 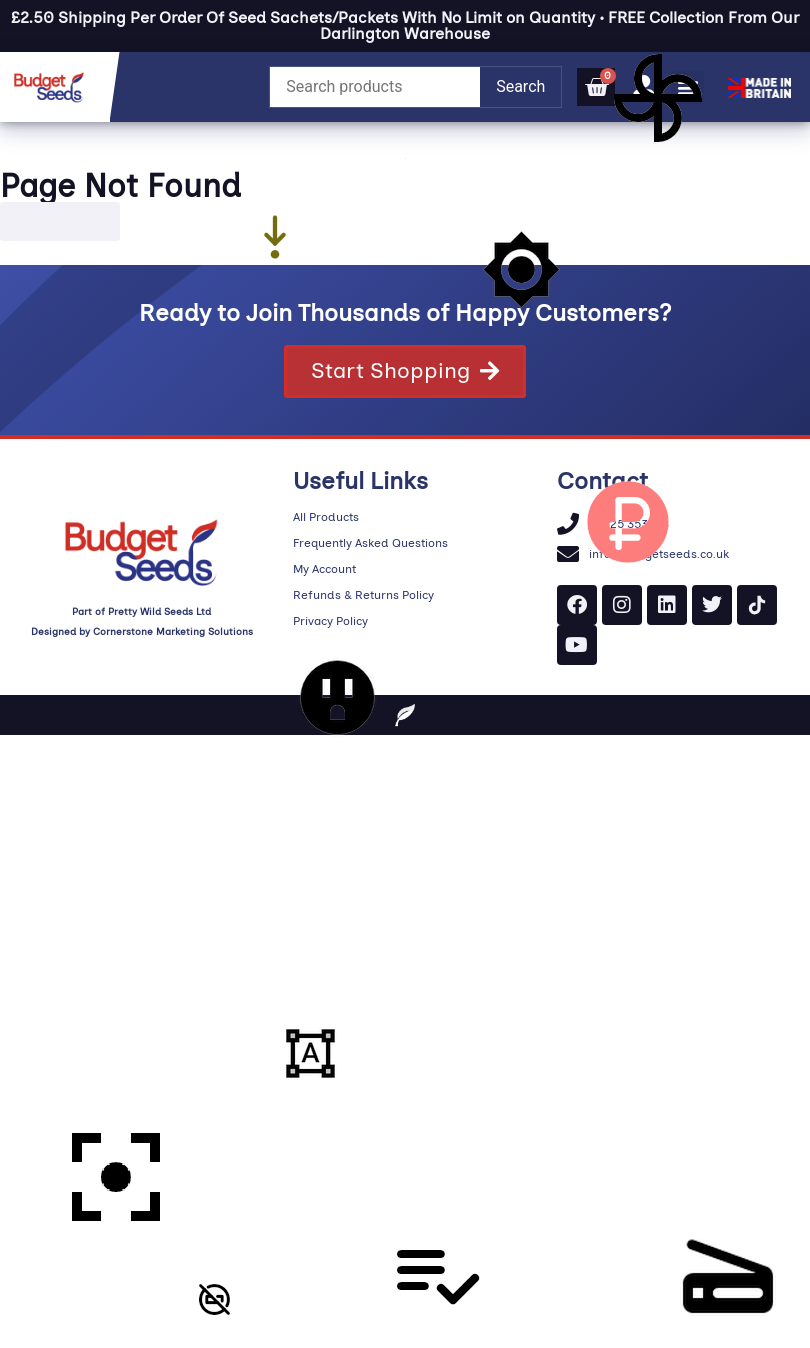 I want to click on item successfully added to playlist, so click(x=437, y=1274).